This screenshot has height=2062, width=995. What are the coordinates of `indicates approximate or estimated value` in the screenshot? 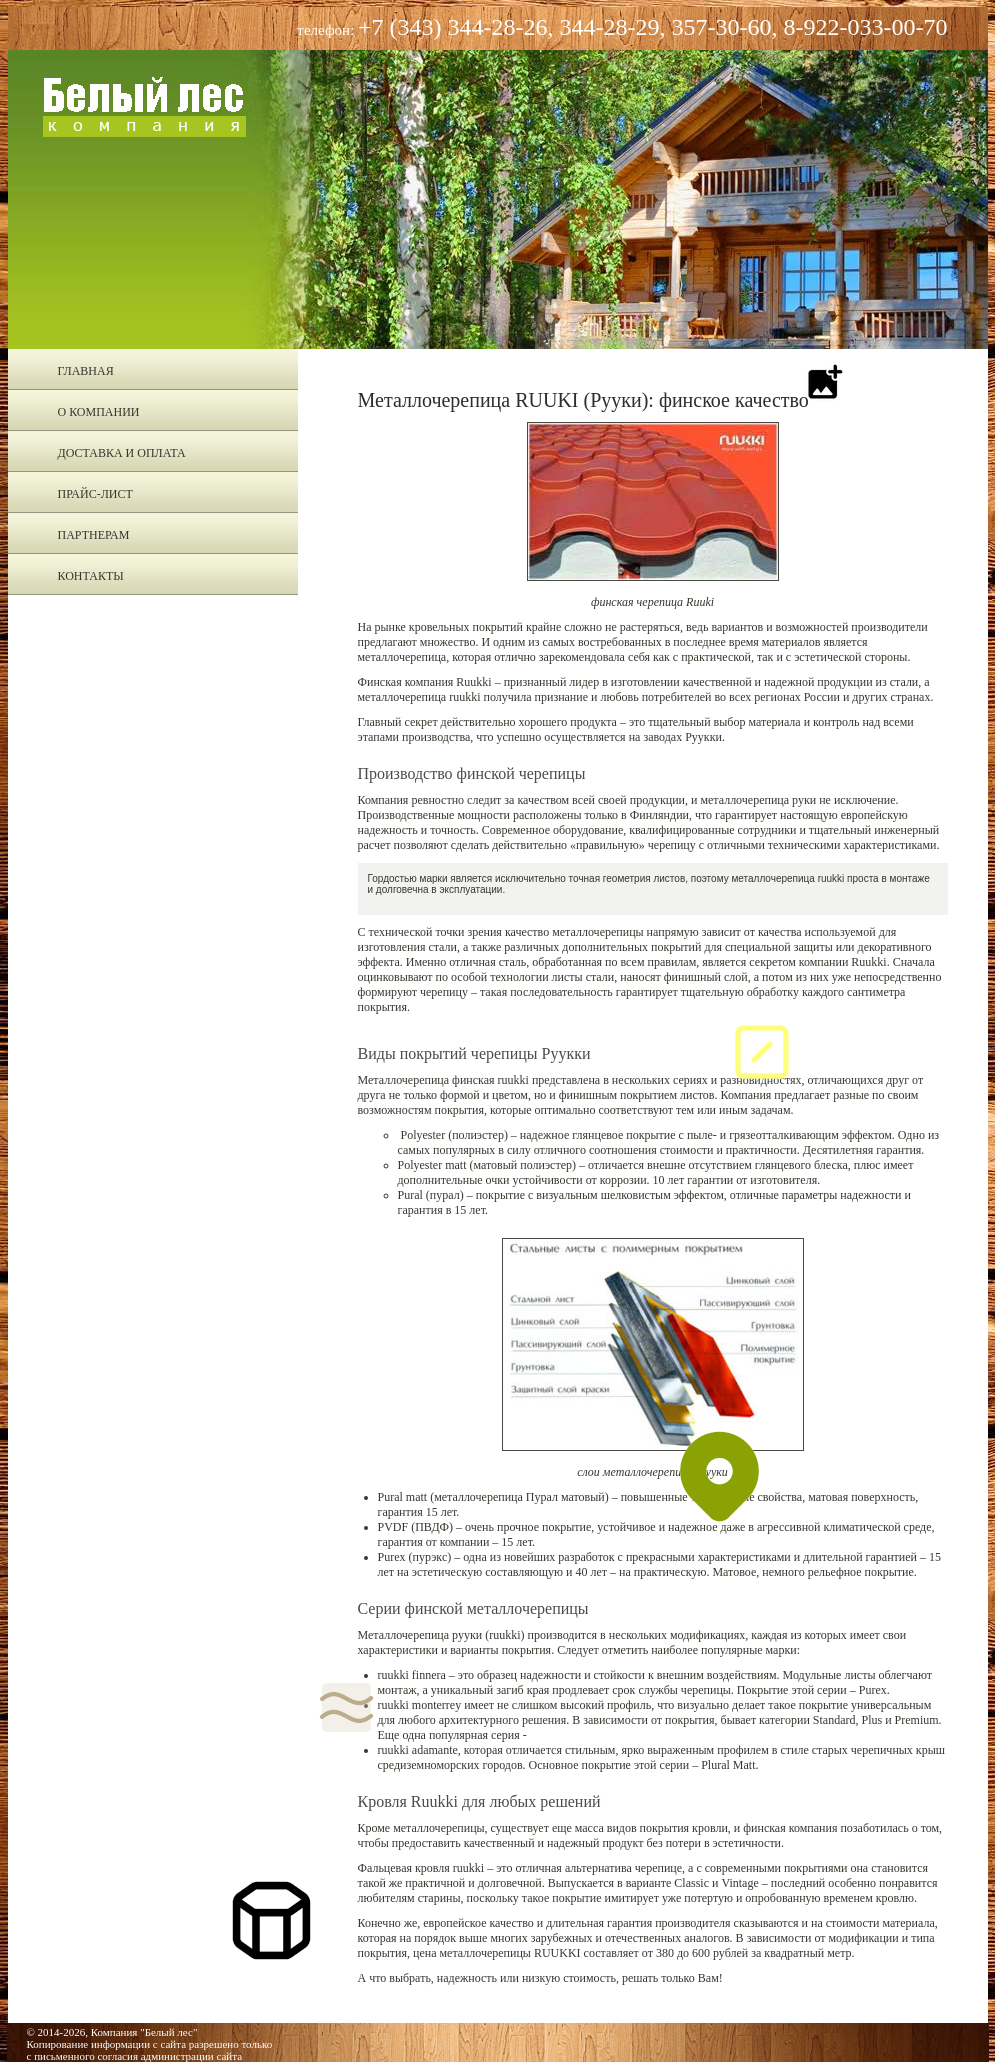 It's located at (346, 1707).